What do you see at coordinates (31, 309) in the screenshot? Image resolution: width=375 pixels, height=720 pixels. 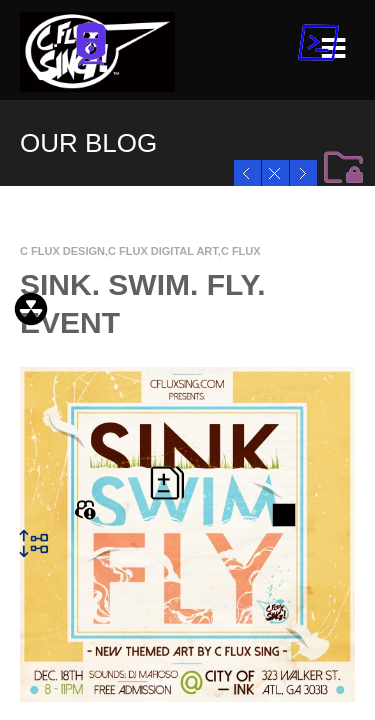 I see `fallout shelter location indicator` at bounding box center [31, 309].